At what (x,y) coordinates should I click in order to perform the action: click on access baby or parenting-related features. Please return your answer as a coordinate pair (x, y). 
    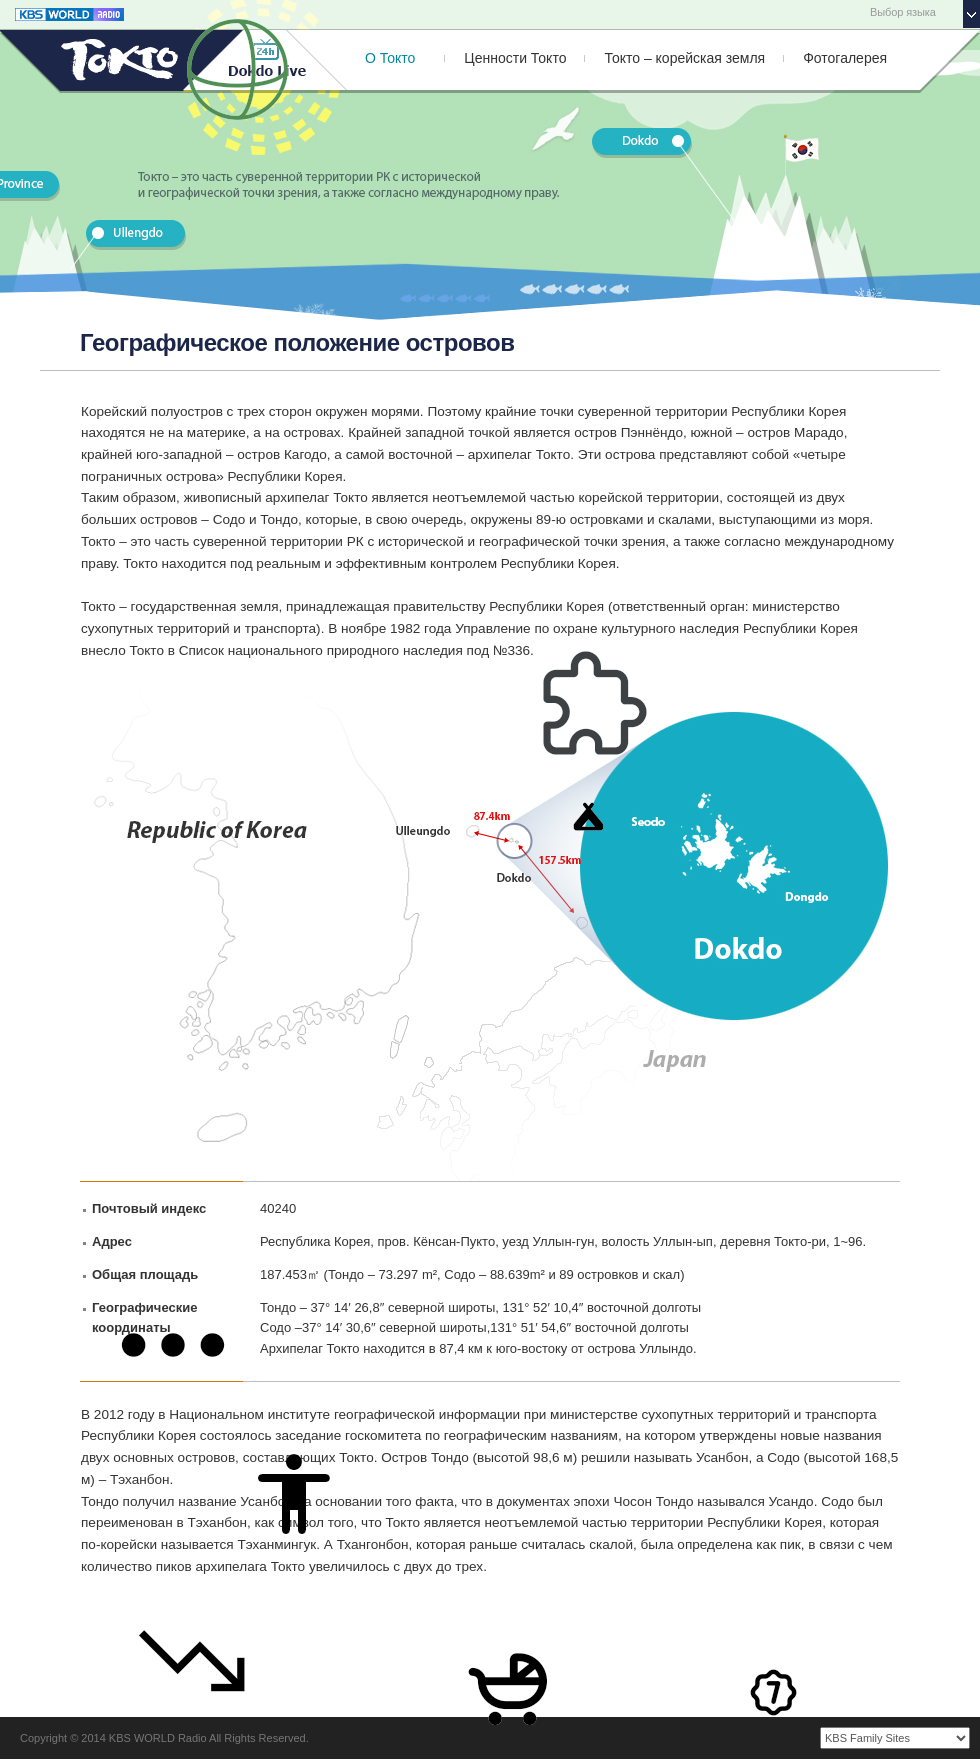
    Looking at the image, I should click on (508, 1686).